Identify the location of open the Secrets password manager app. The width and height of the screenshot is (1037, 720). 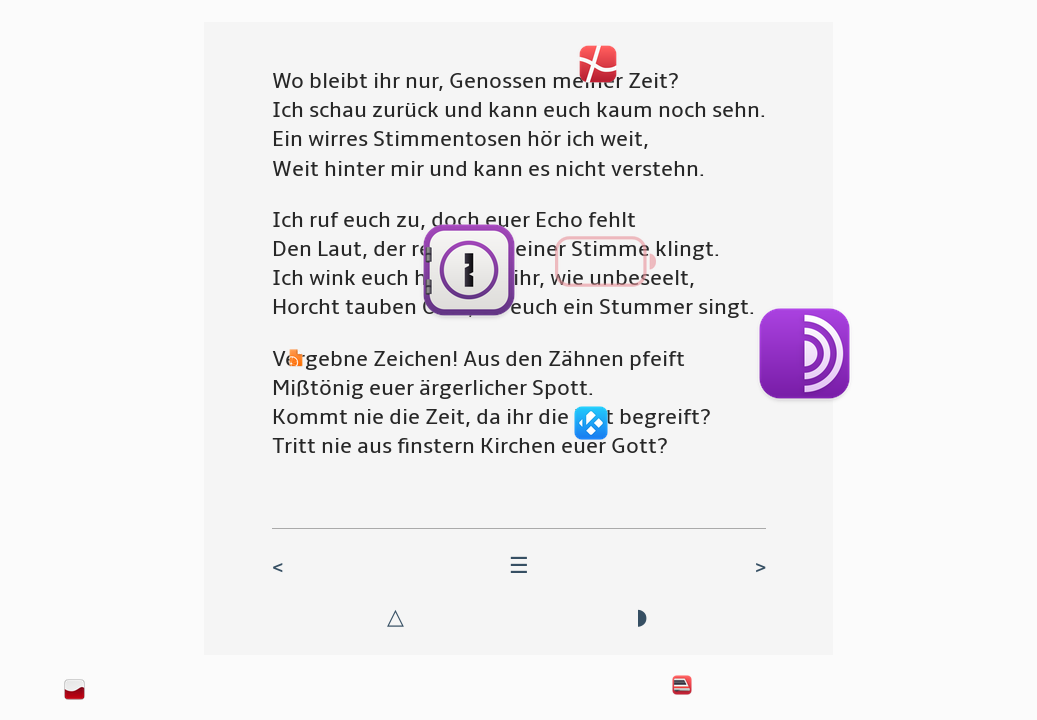
(469, 270).